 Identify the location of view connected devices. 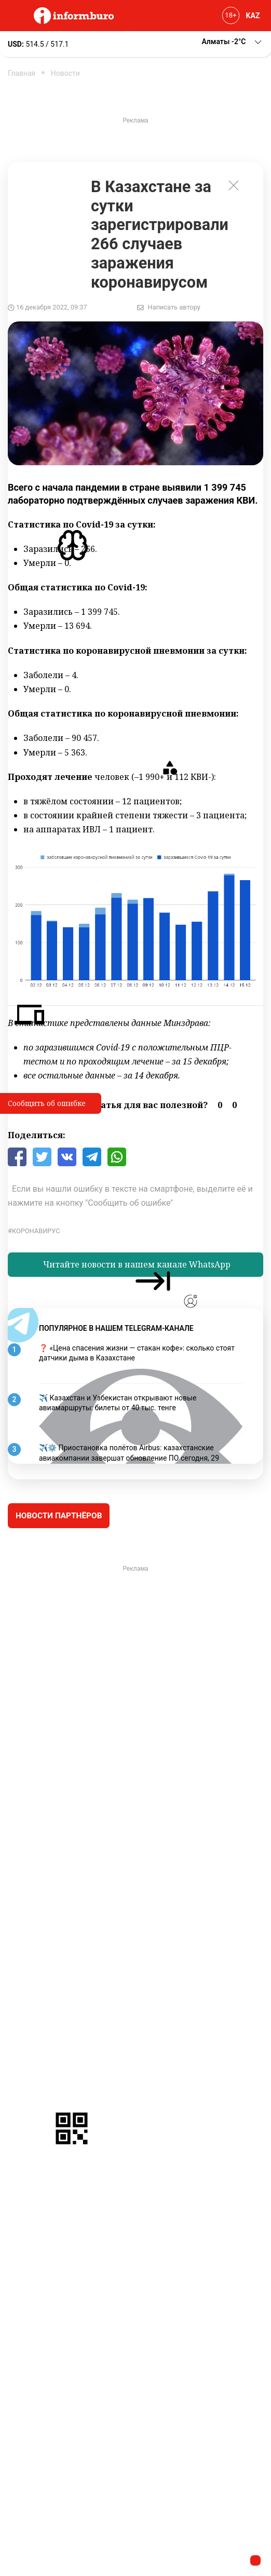
(29, 1015).